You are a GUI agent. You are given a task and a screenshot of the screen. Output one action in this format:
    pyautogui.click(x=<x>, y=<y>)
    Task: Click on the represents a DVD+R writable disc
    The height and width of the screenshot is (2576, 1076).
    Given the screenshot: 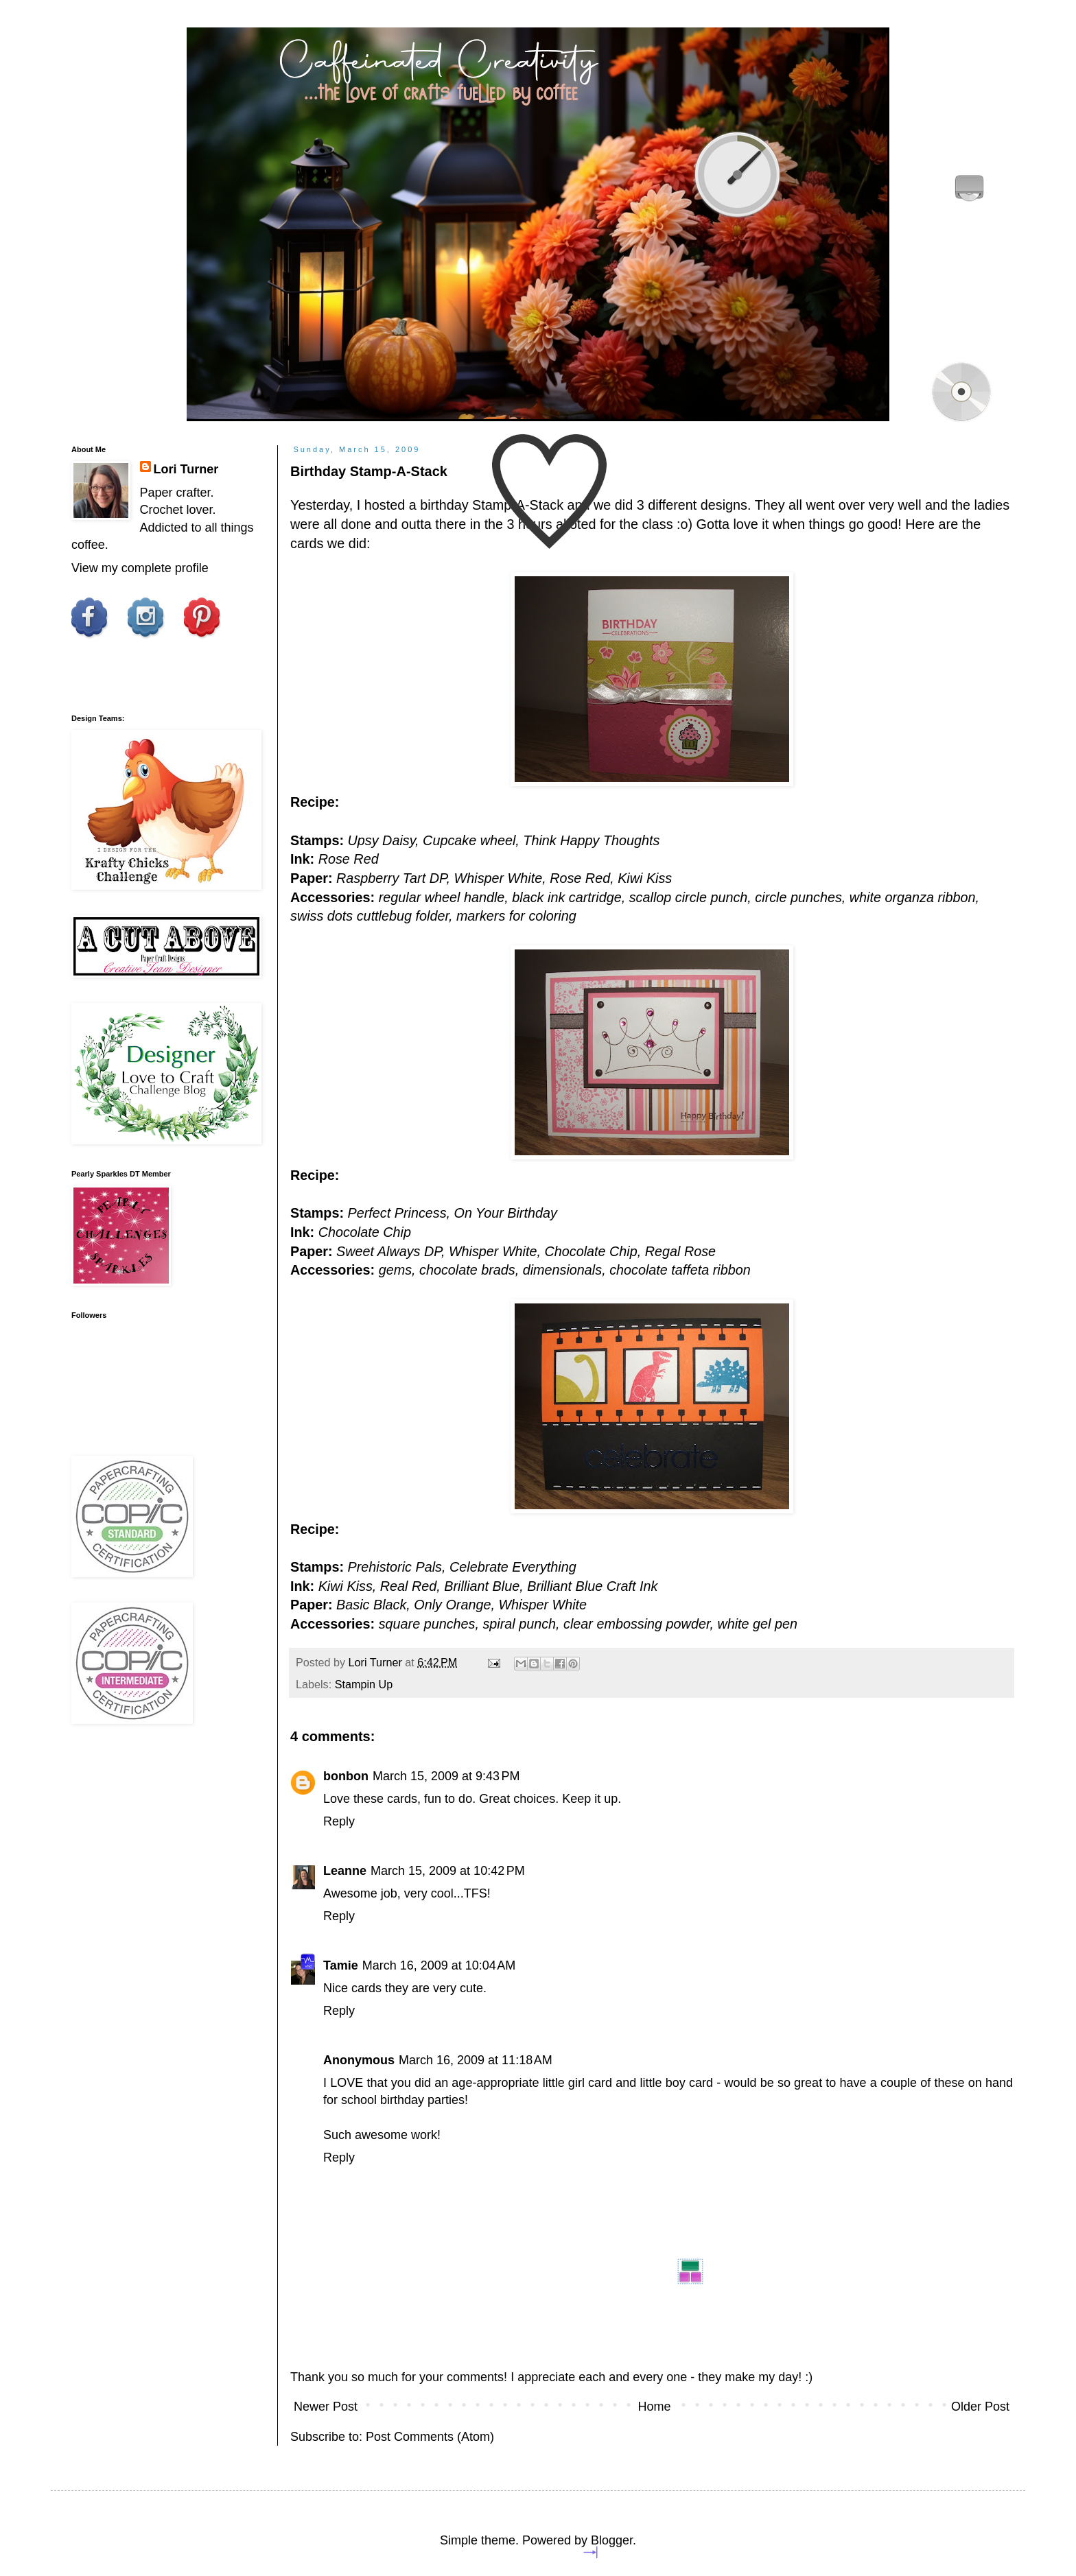 What is the action you would take?
    pyautogui.click(x=961, y=392)
    